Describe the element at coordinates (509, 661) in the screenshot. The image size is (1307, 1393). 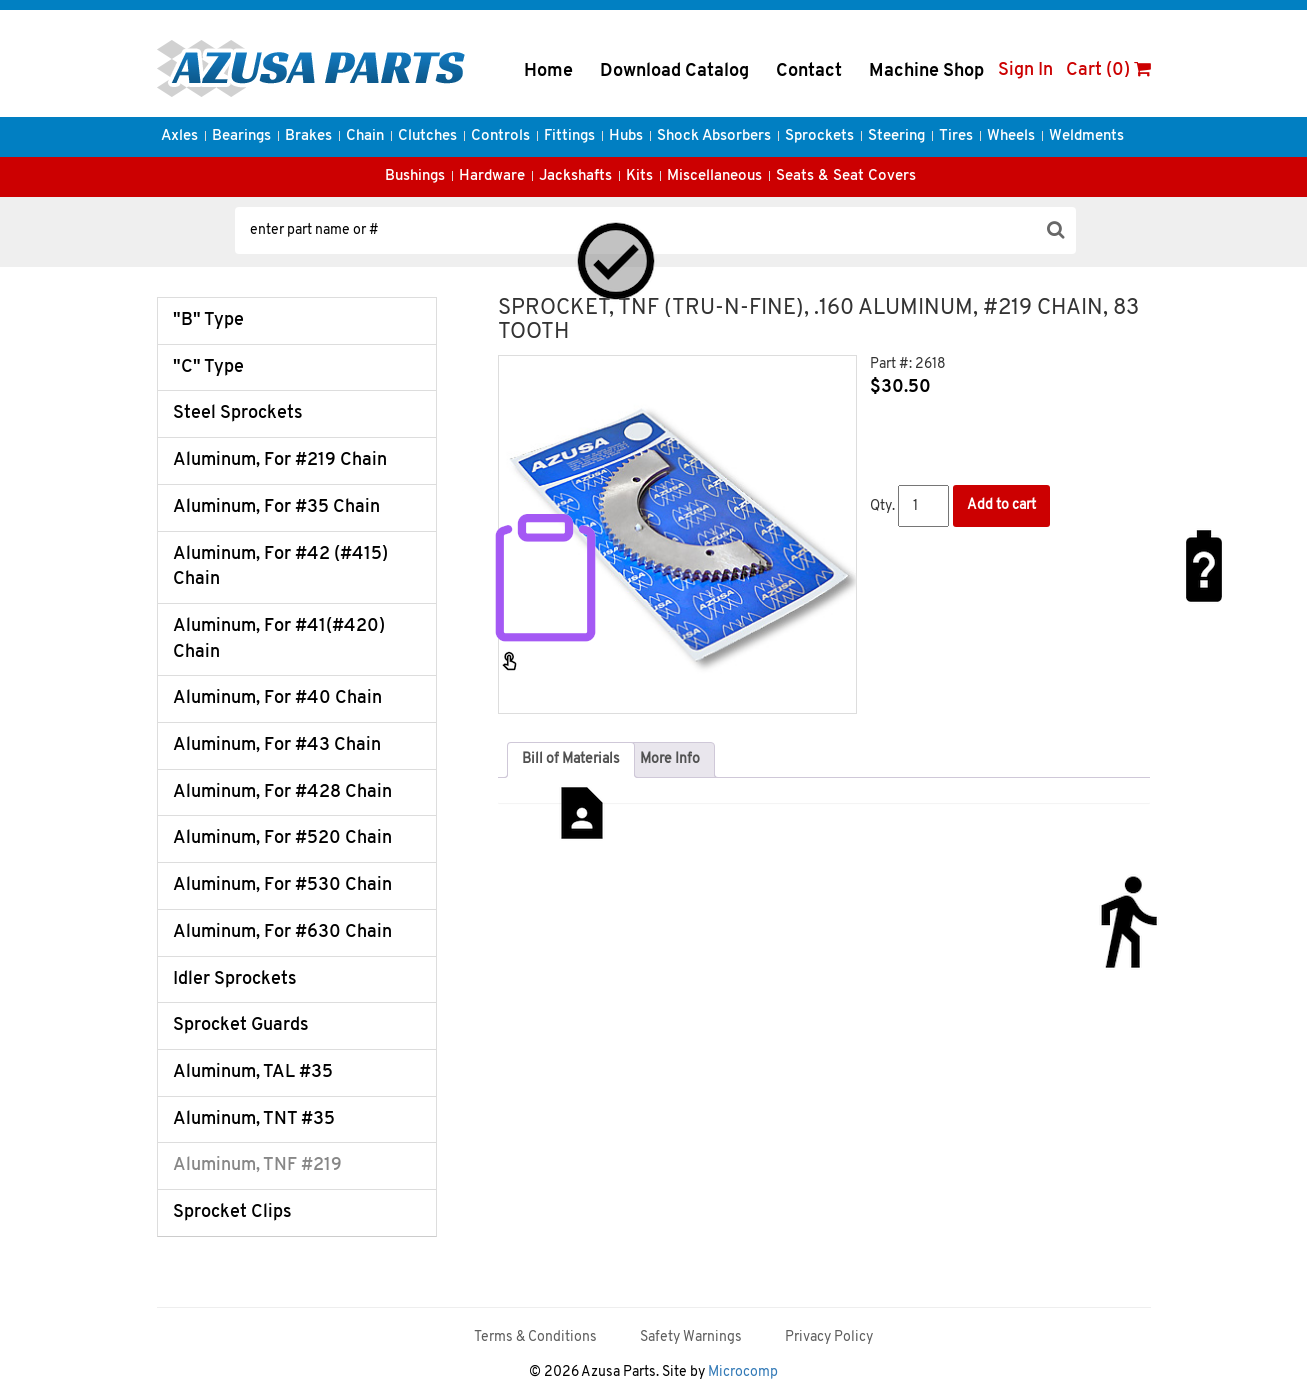
I see `tap to interact with this element` at that location.